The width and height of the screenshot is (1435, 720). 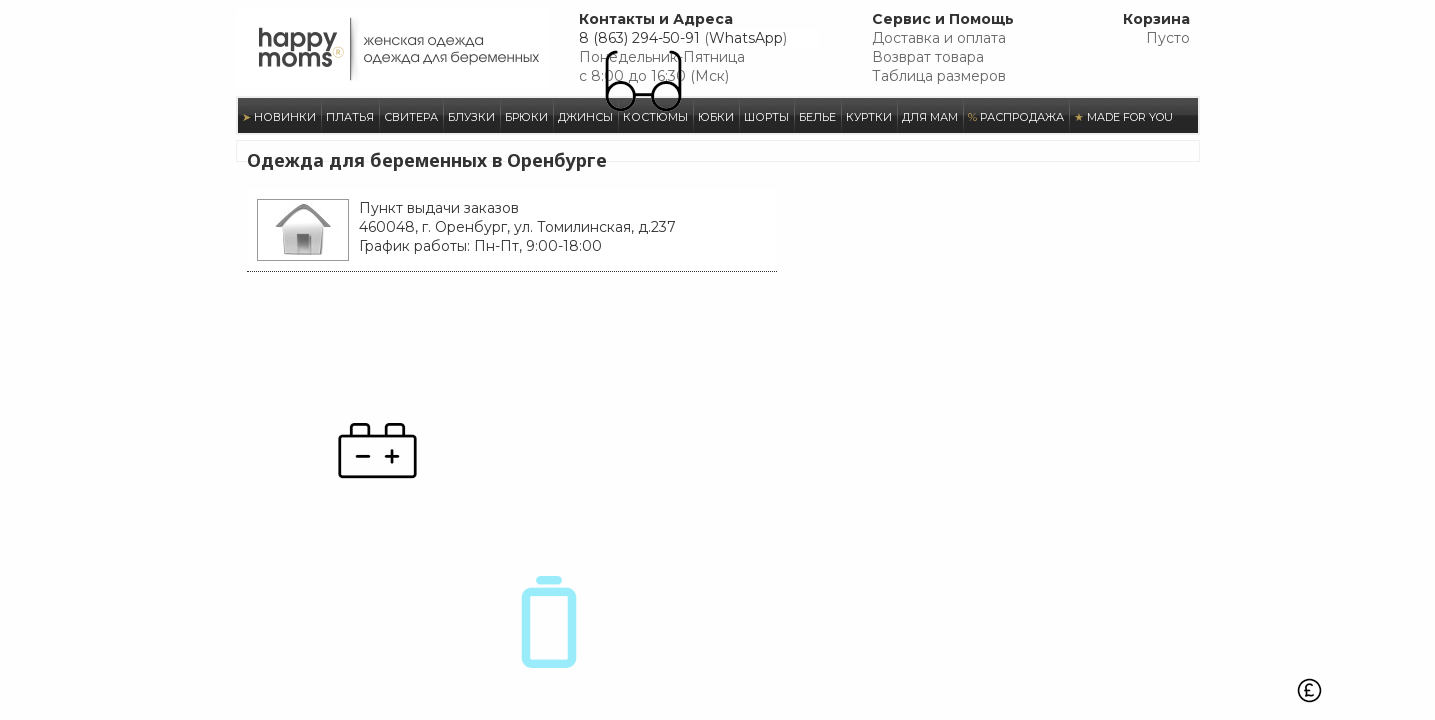 What do you see at coordinates (549, 622) in the screenshot?
I see `indicates battery is empty or depleted` at bounding box center [549, 622].